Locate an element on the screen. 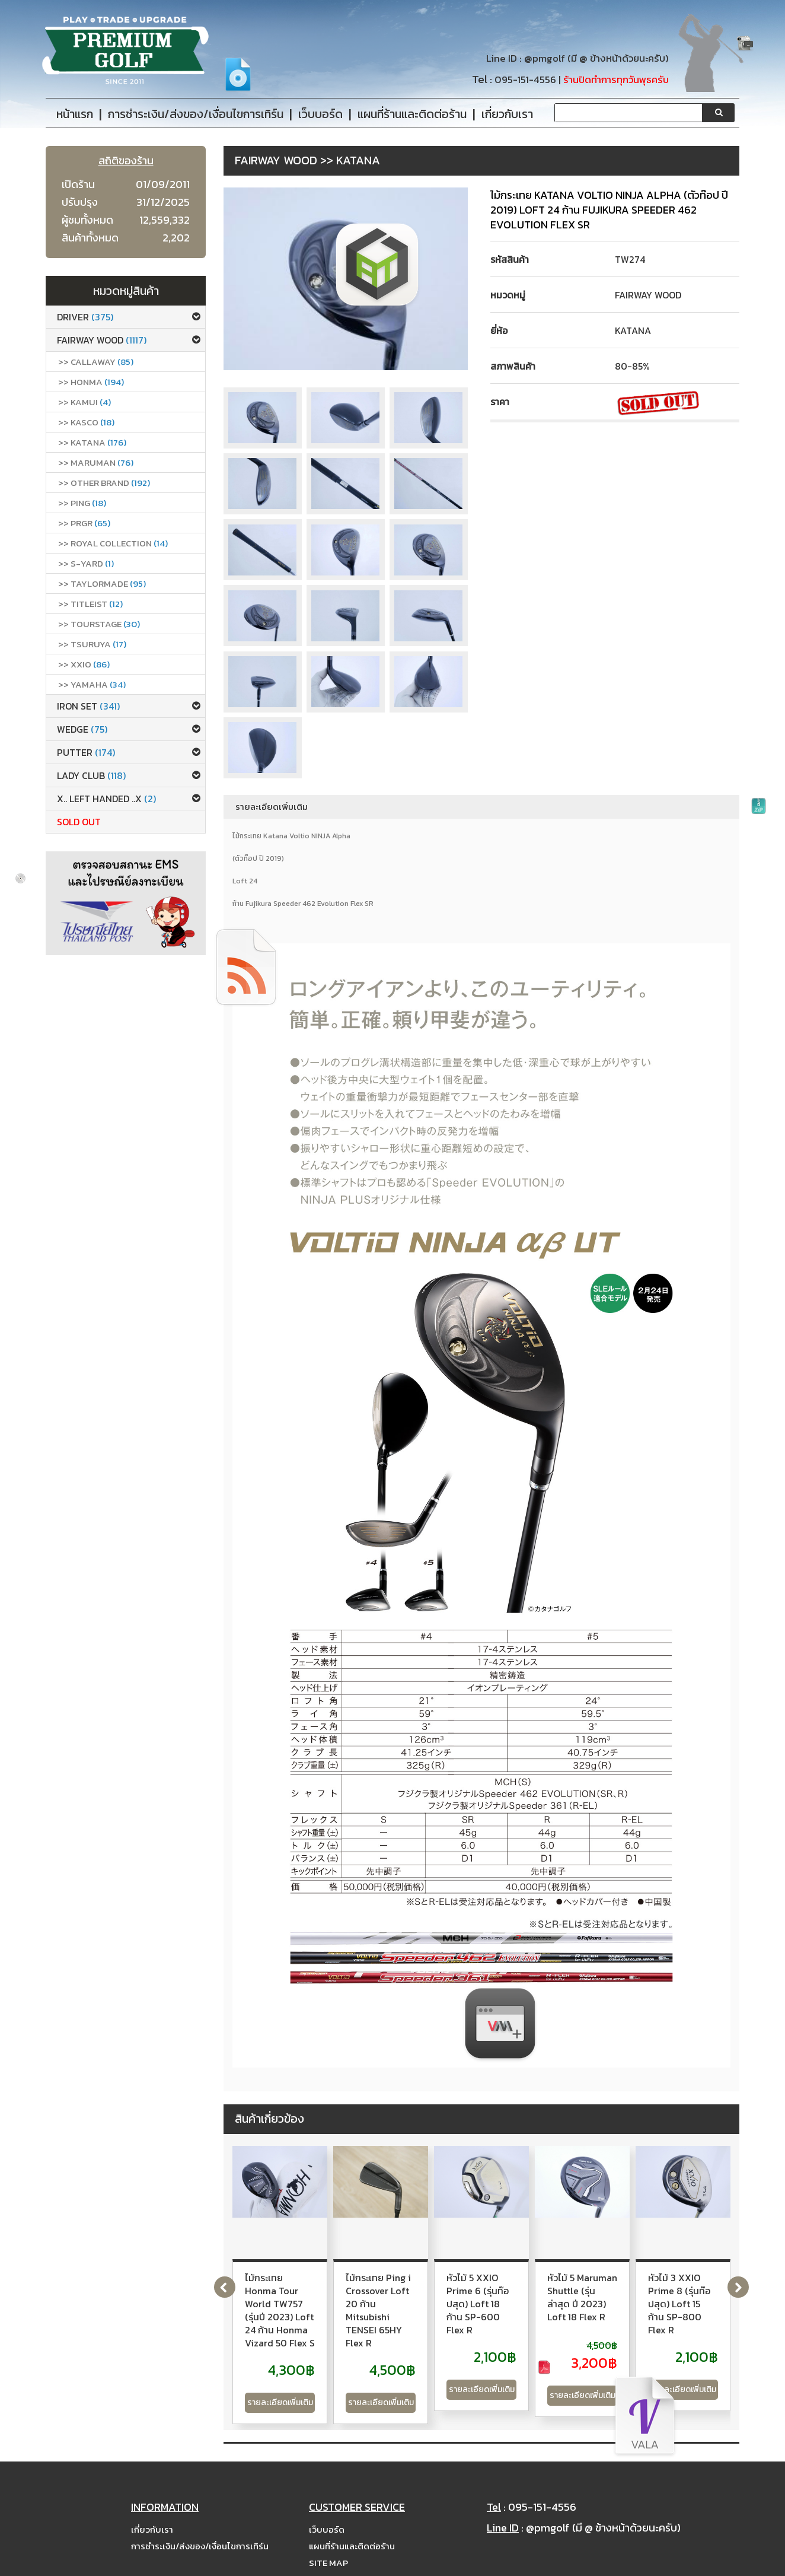 The width and height of the screenshot is (785, 2576). open a compressed zip archive is located at coordinates (758, 806).